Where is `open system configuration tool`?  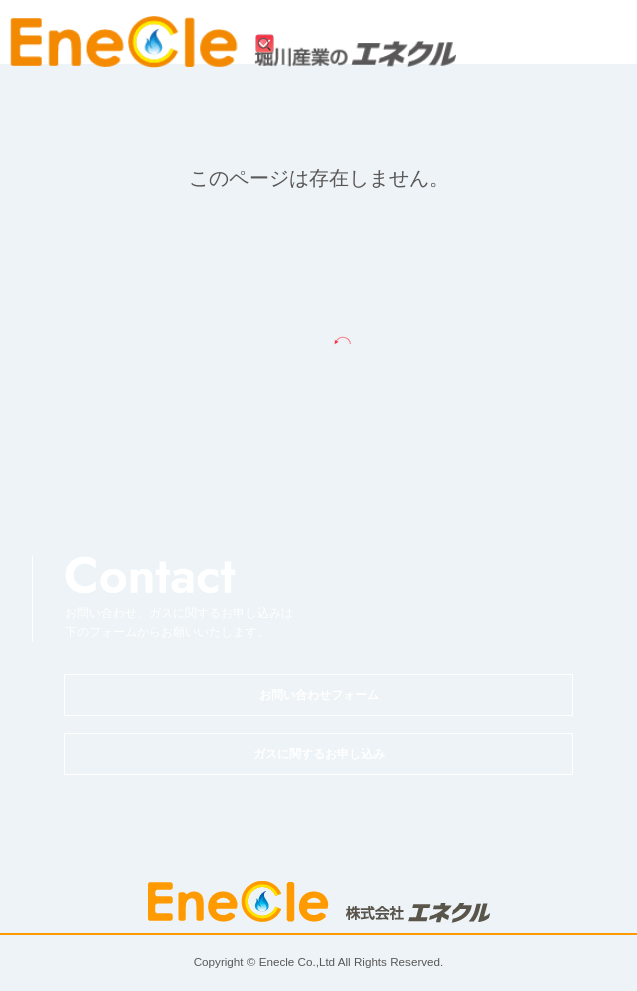
open system configuration tool is located at coordinates (264, 43).